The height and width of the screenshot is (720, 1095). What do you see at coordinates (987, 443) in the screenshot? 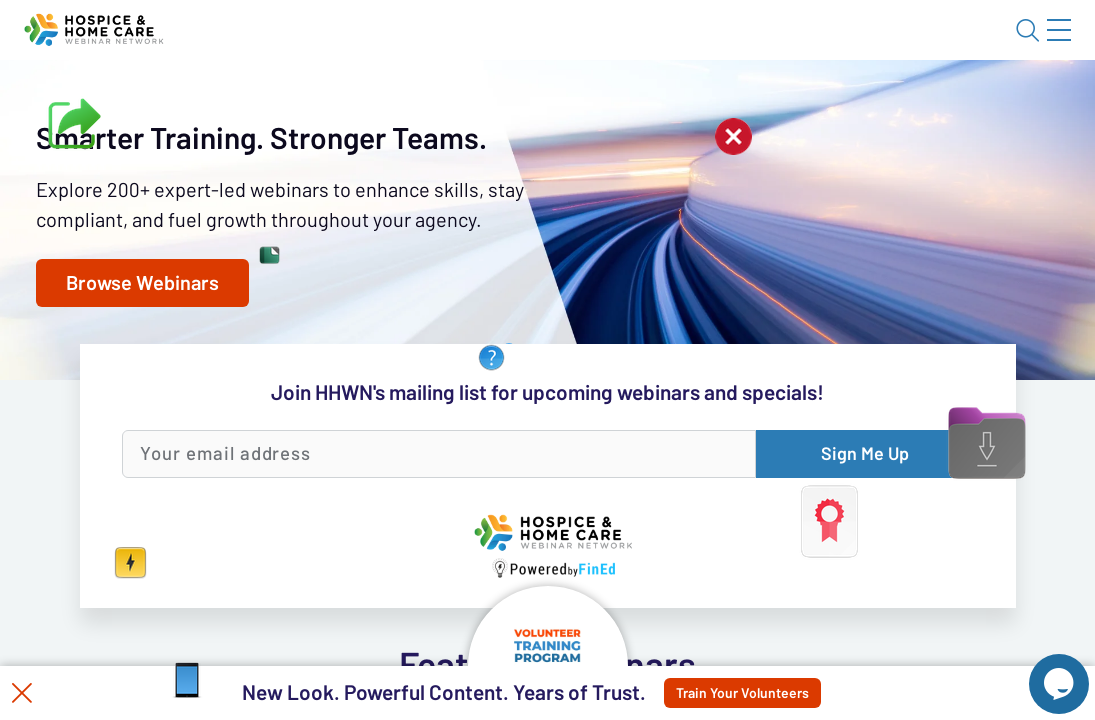
I see `open downloads folder` at bounding box center [987, 443].